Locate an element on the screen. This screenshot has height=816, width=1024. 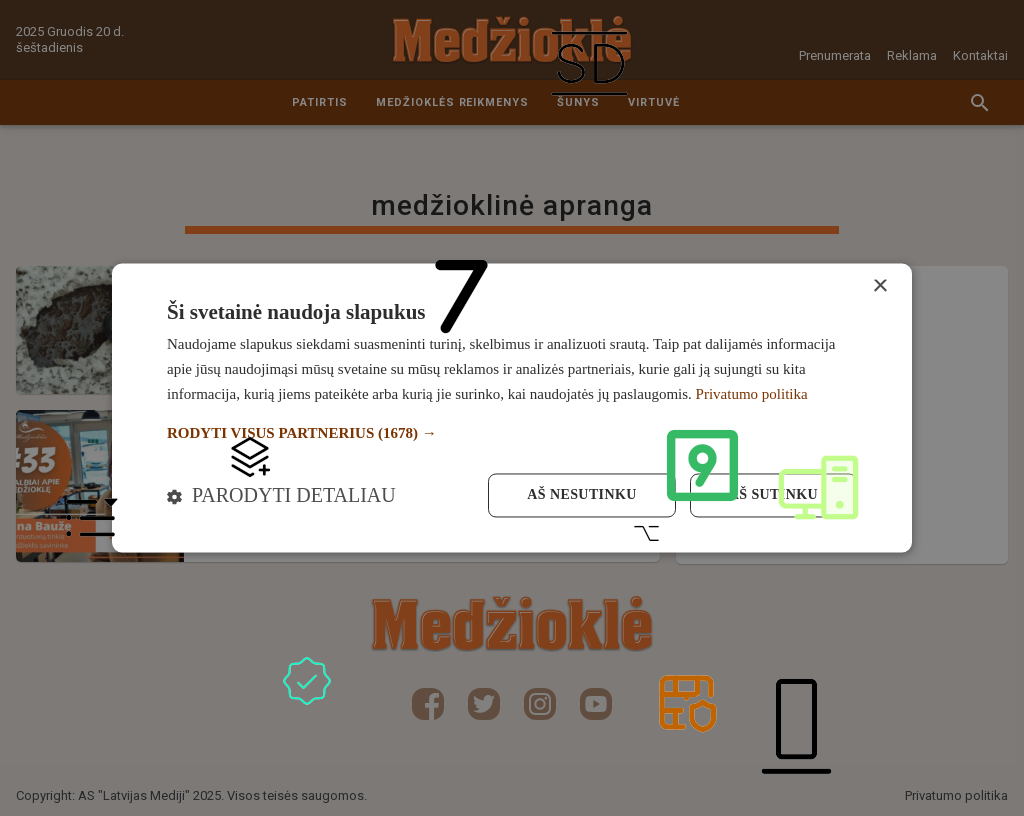
align element to bottom edge is located at coordinates (796, 724).